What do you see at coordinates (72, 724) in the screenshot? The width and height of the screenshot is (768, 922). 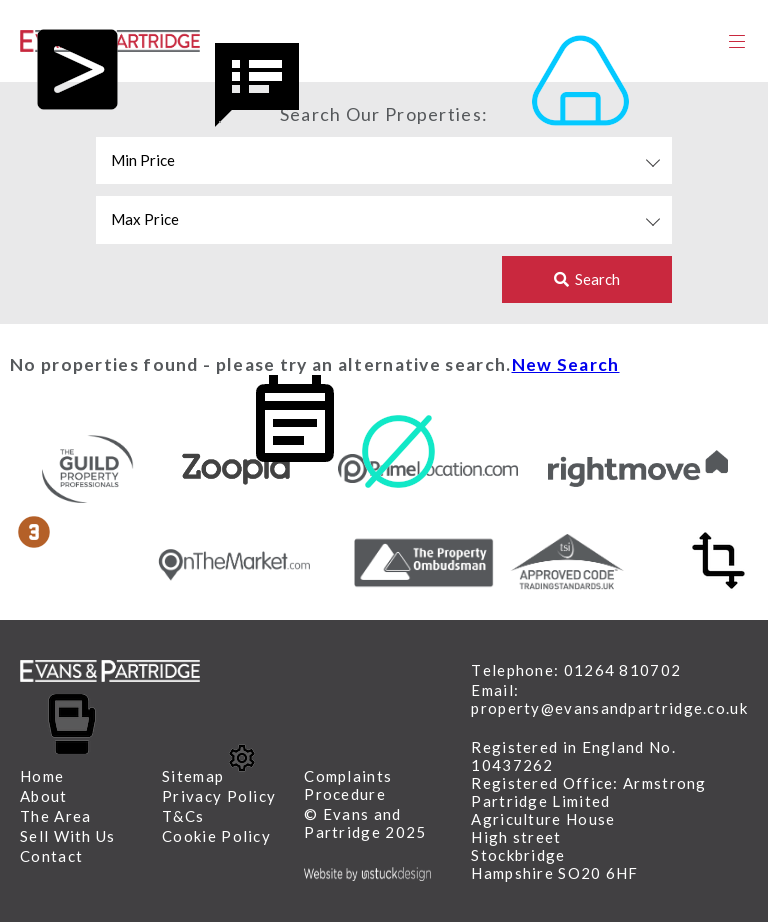 I see `access mixed martial arts or boxing content` at bounding box center [72, 724].